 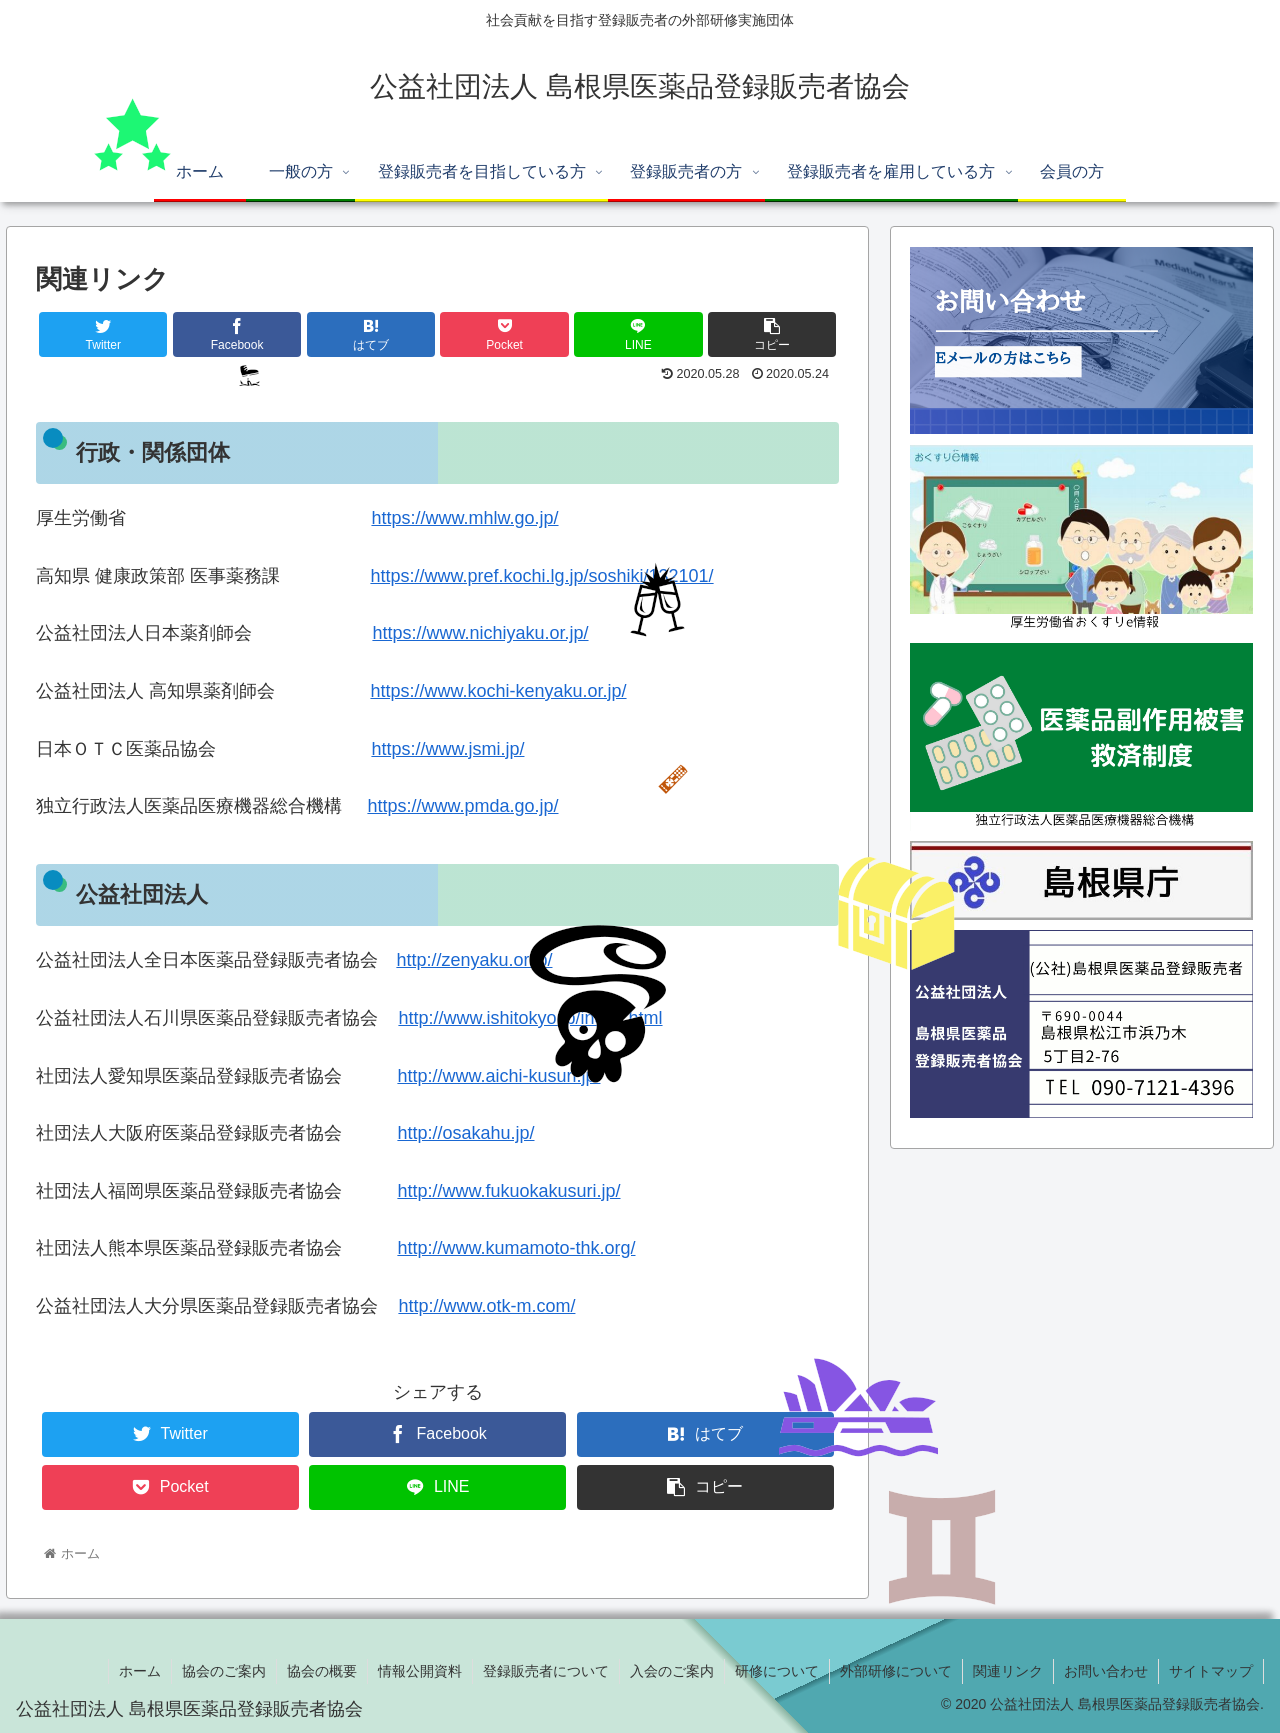 I want to click on indicates a dazed or confused game state, so click(x=602, y=1004).